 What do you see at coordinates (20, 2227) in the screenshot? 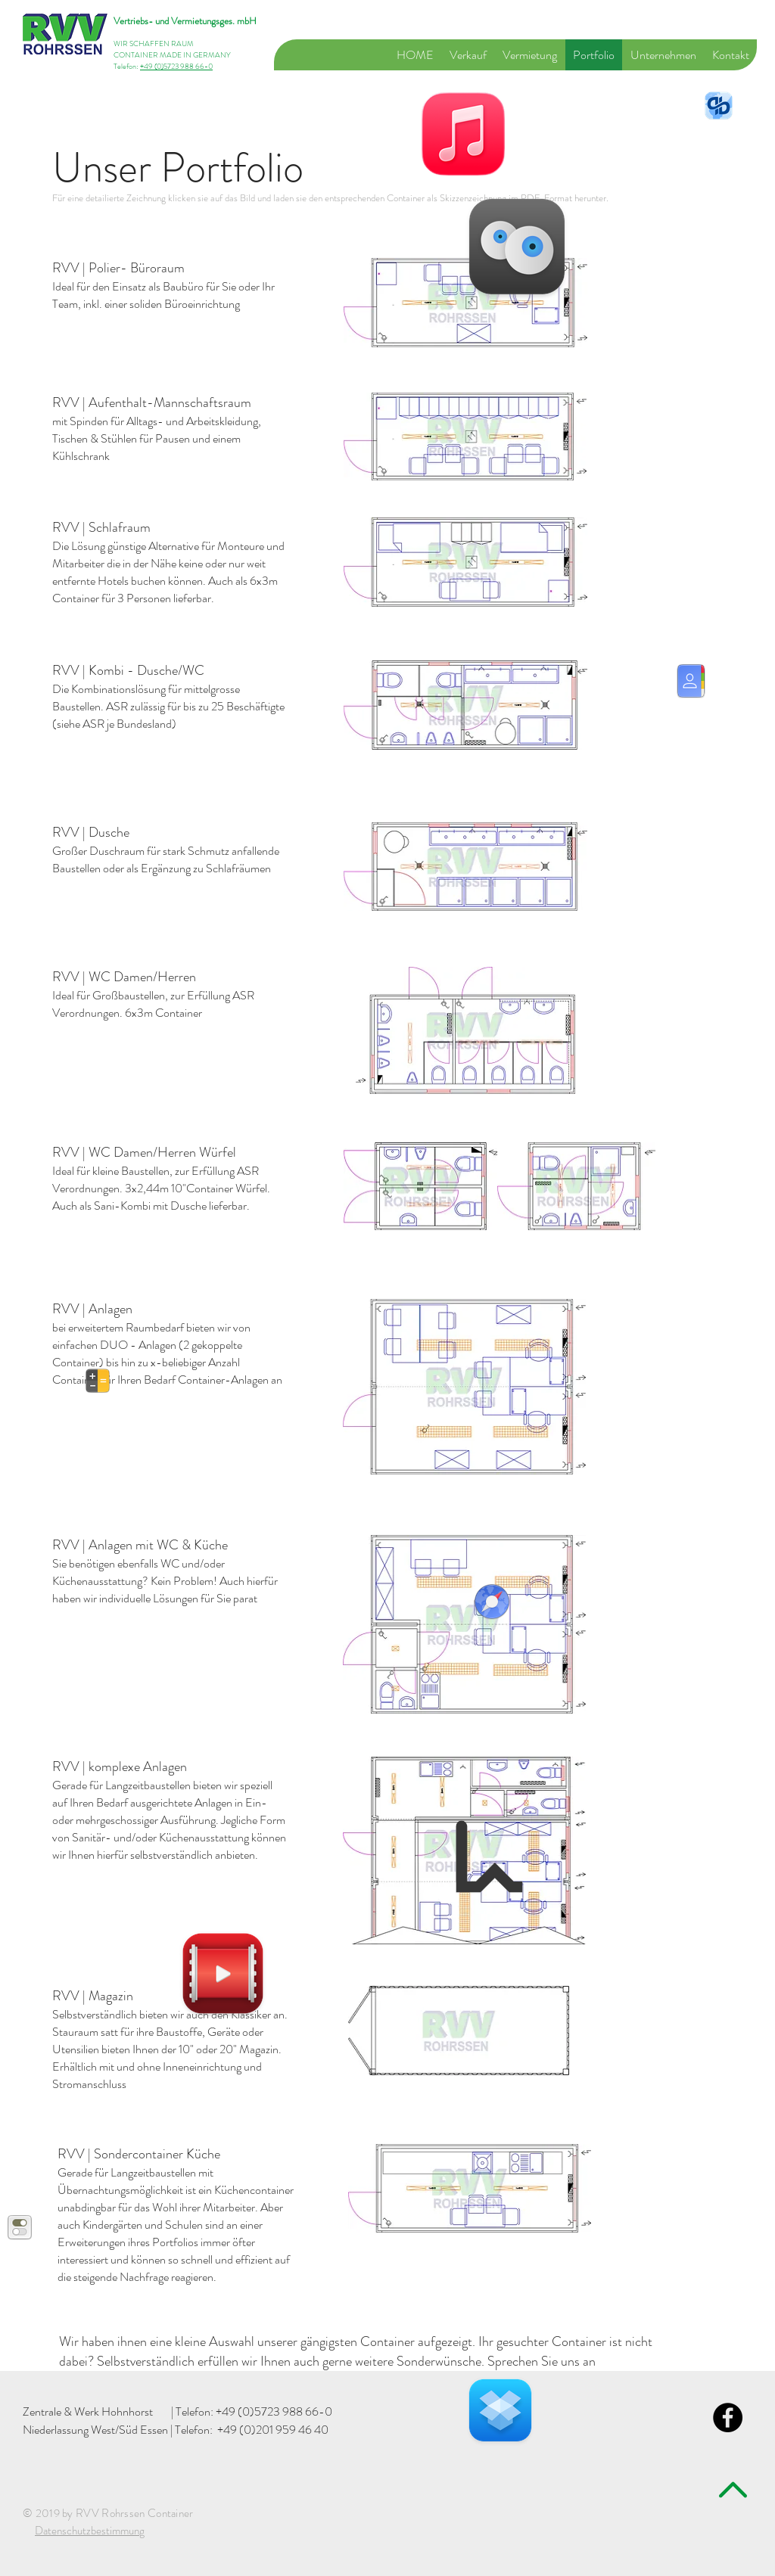
I see `open desktop preferences or settings` at bounding box center [20, 2227].